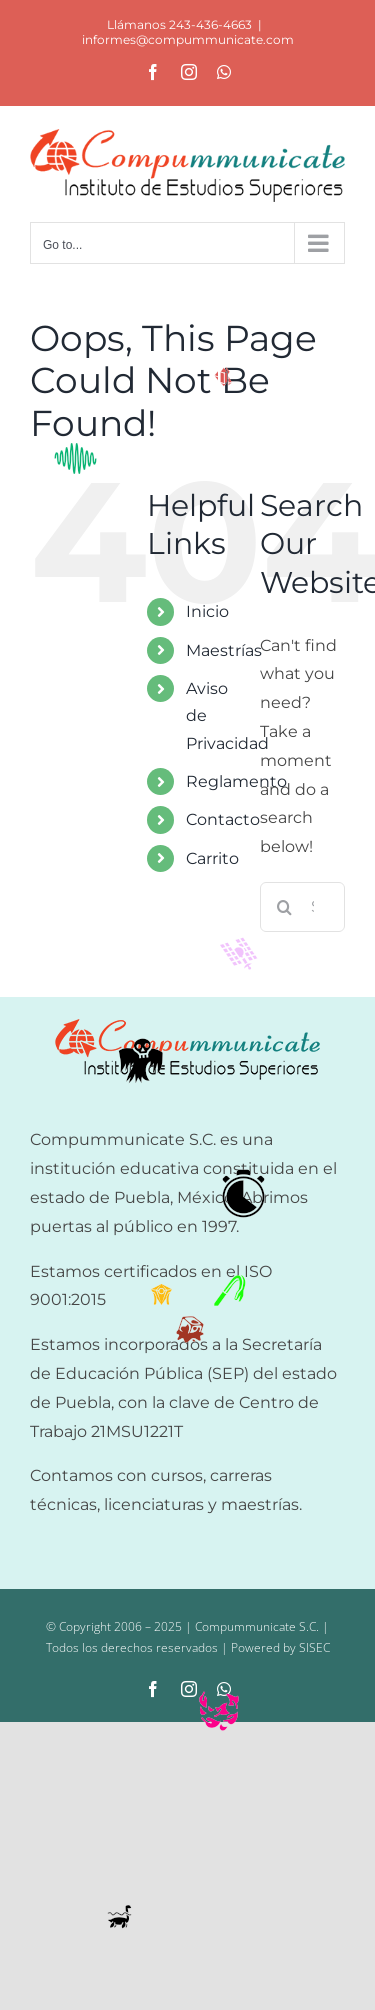 This screenshot has height=2010, width=375. Describe the element at coordinates (219, 1711) in the screenshot. I see `nature or environmental category indicator` at that location.